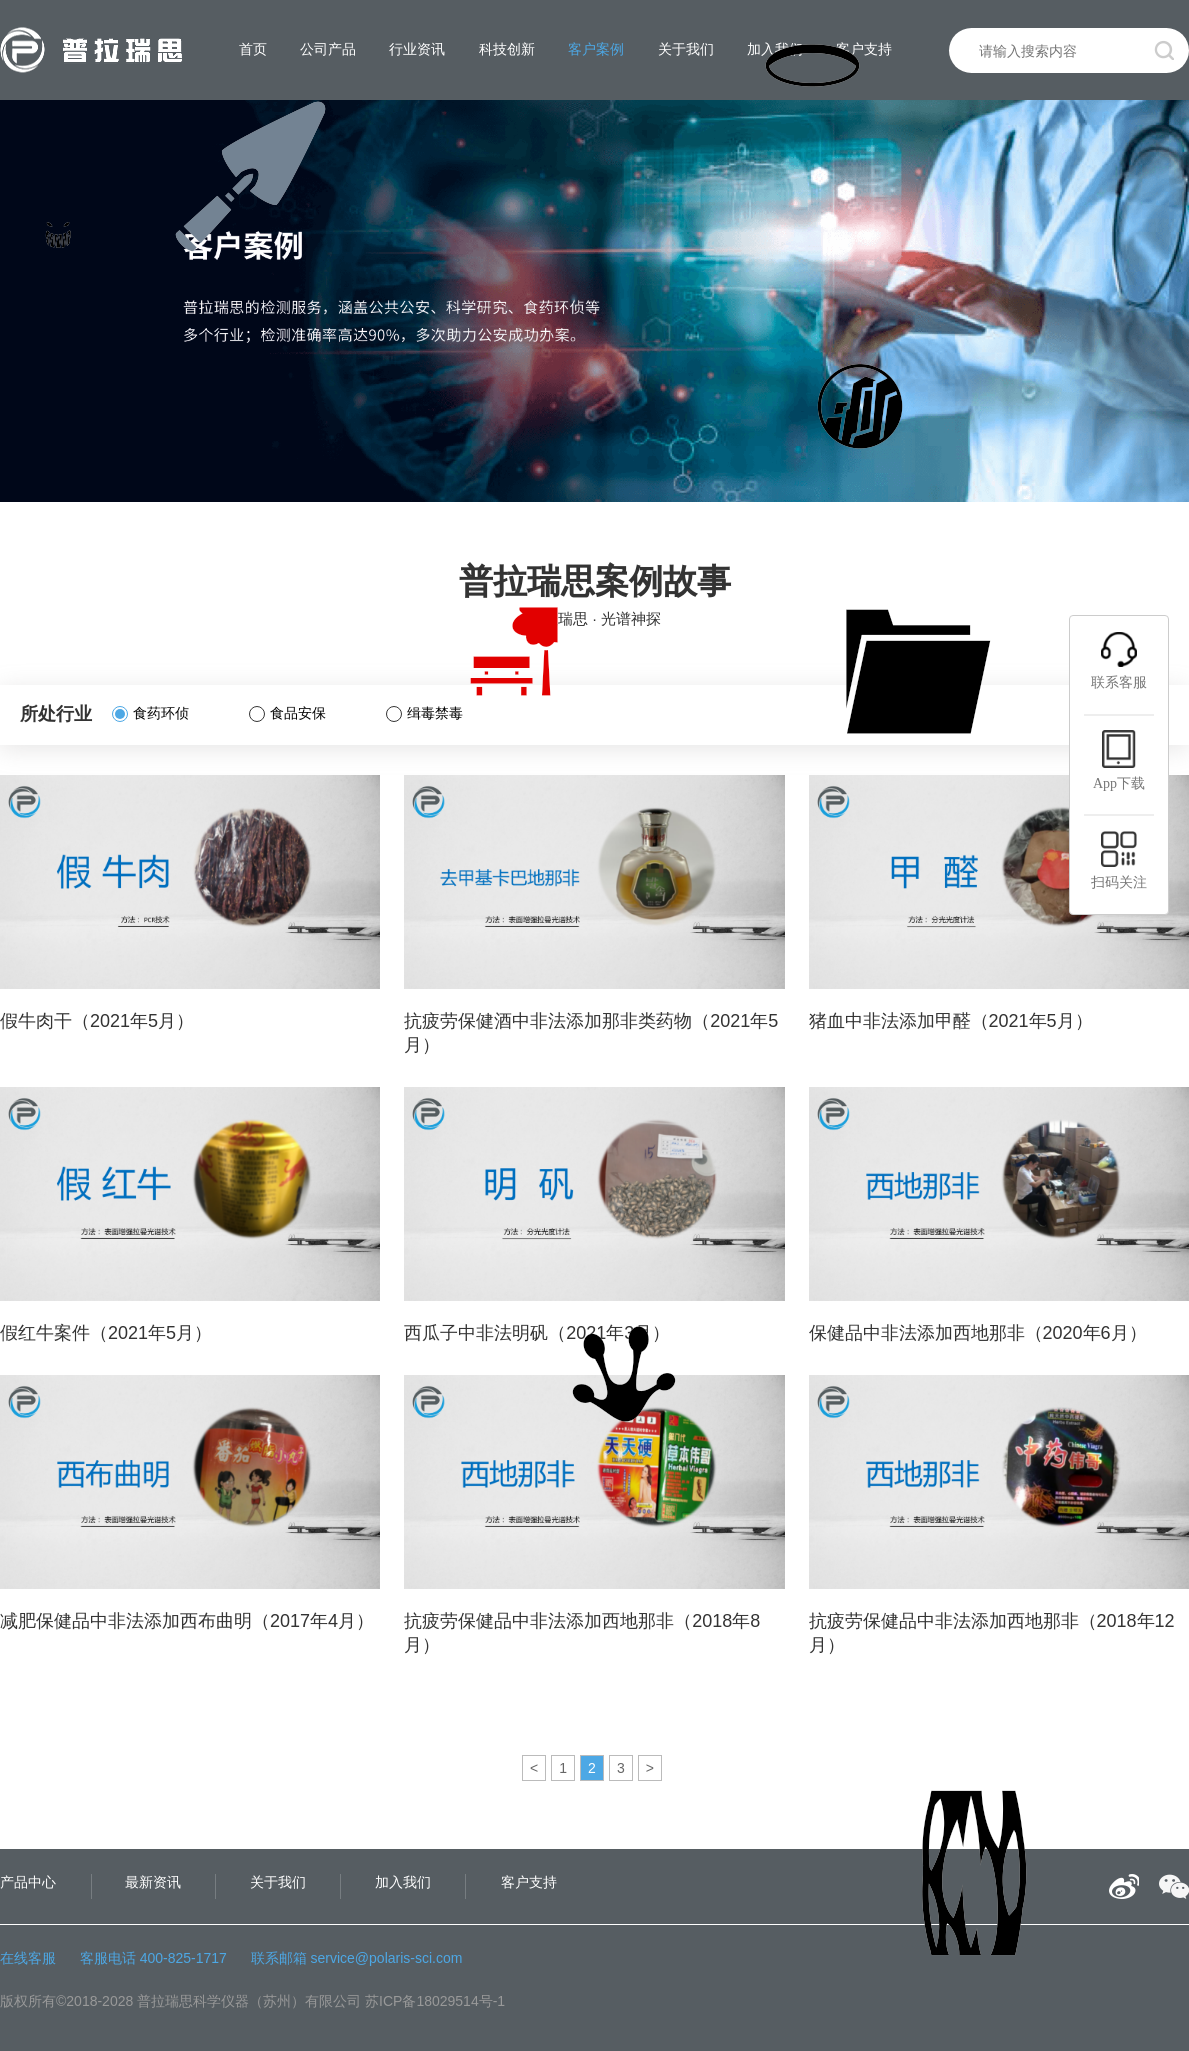 This screenshot has width=1189, height=2051. What do you see at coordinates (916, 669) in the screenshot?
I see `open or browse files in a folder` at bounding box center [916, 669].